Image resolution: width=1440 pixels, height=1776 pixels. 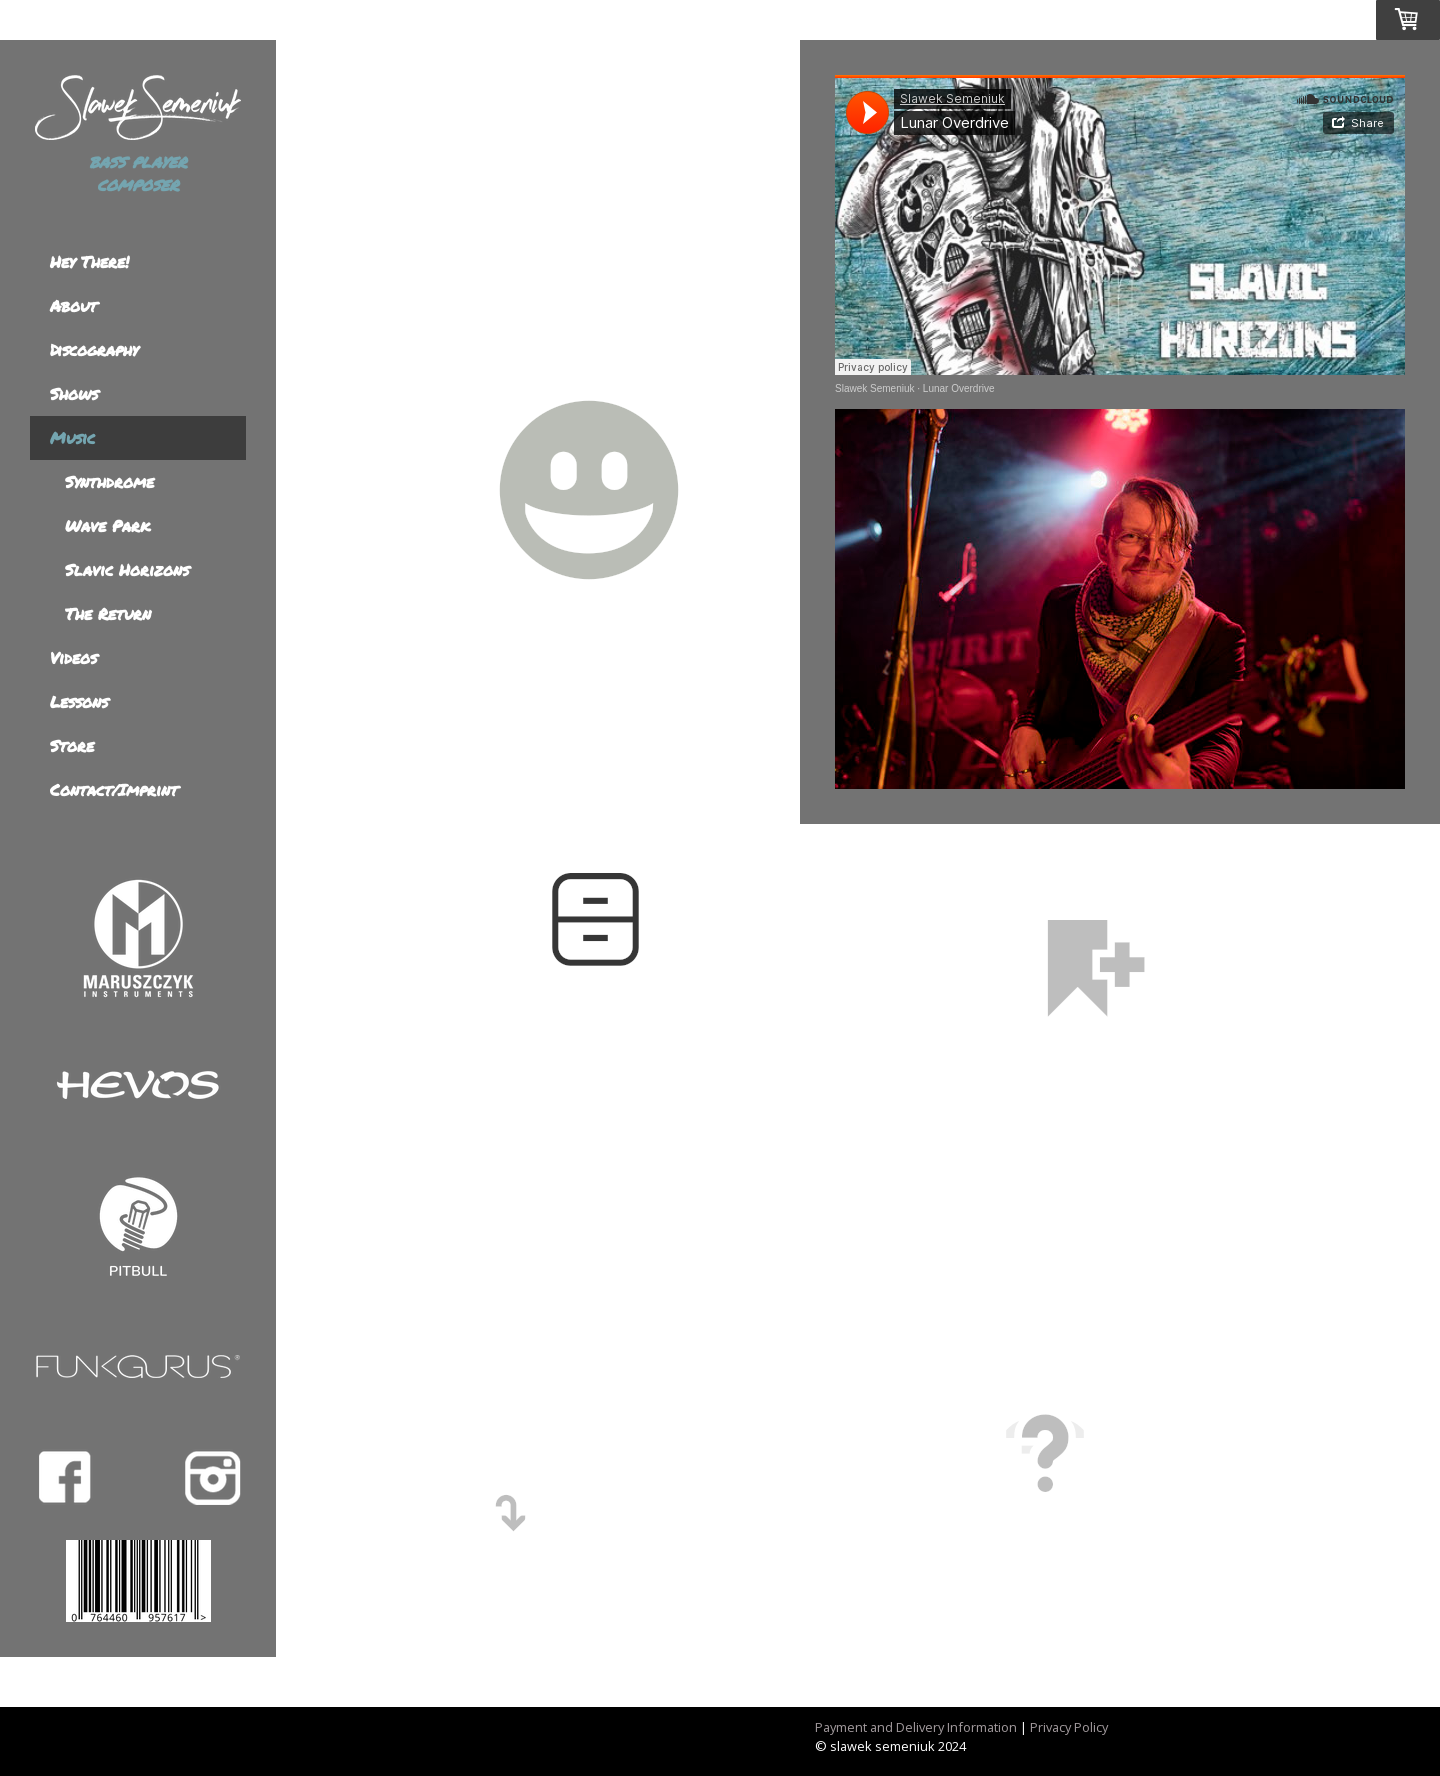 What do you see at coordinates (589, 490) in the screenshot?
I see `react with a happy emoji` at bounding box center [589, 490].